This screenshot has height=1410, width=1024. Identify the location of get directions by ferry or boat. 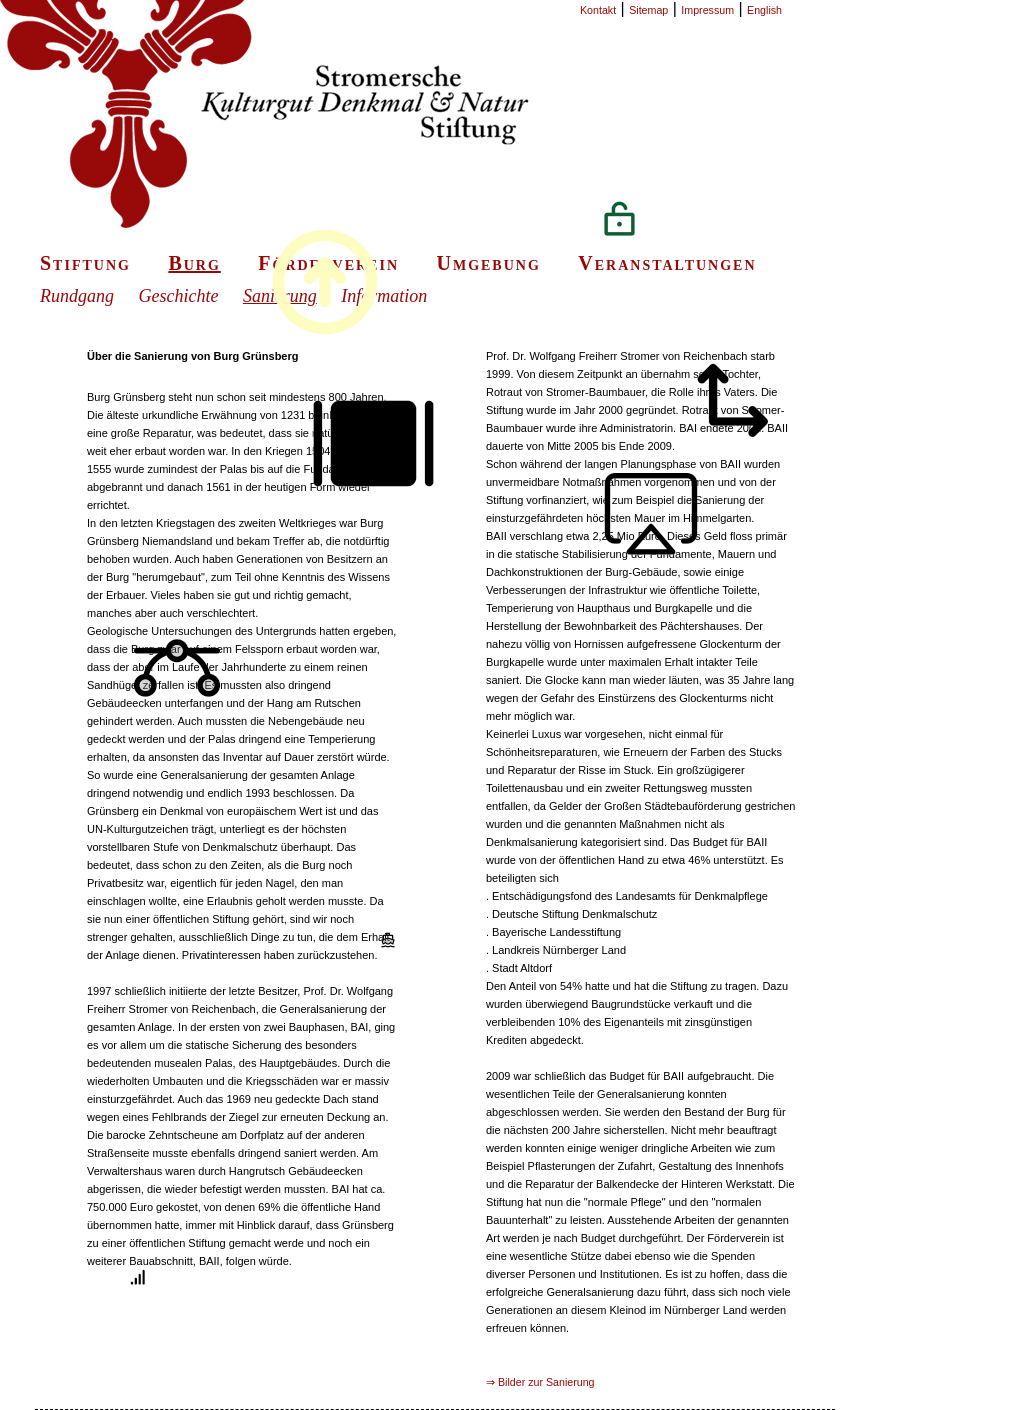
(388, 940).